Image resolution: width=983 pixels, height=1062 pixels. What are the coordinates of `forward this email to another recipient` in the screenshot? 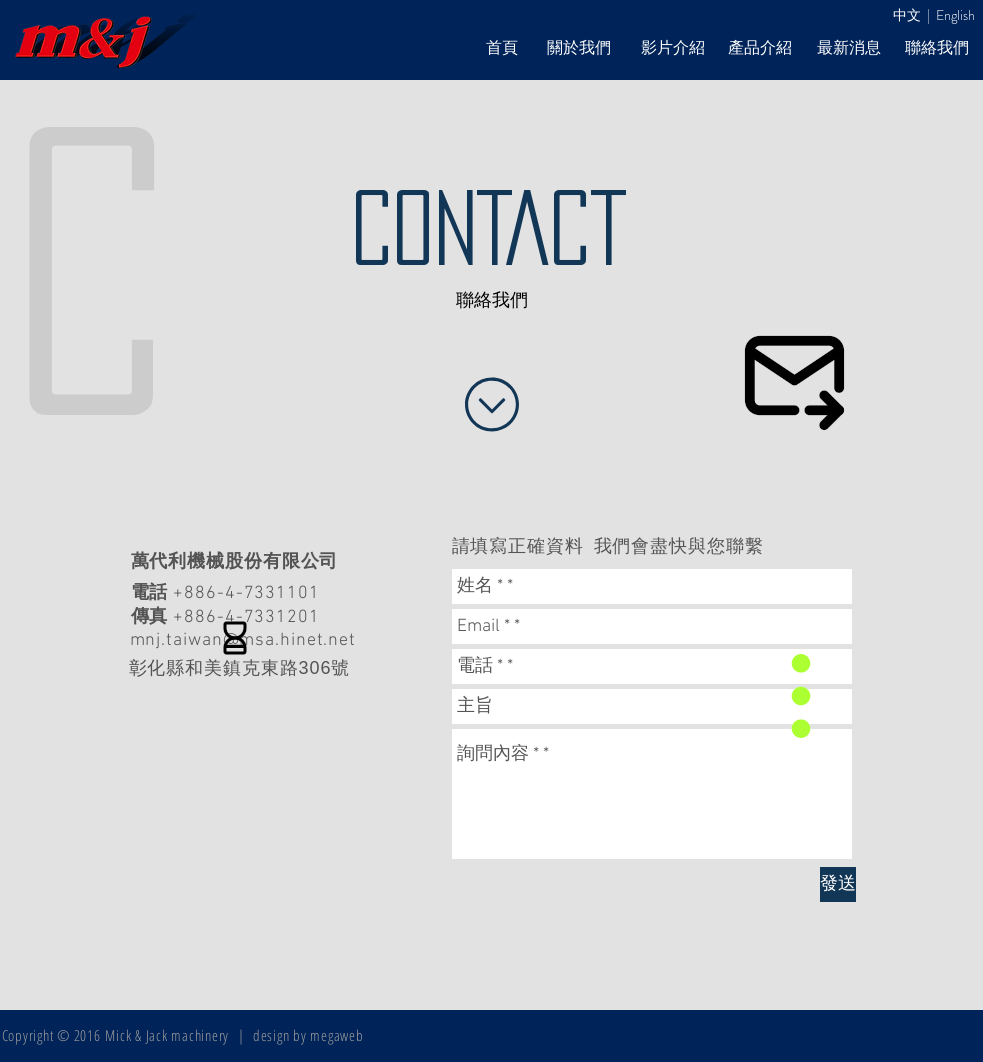 It's located at (794, 380).